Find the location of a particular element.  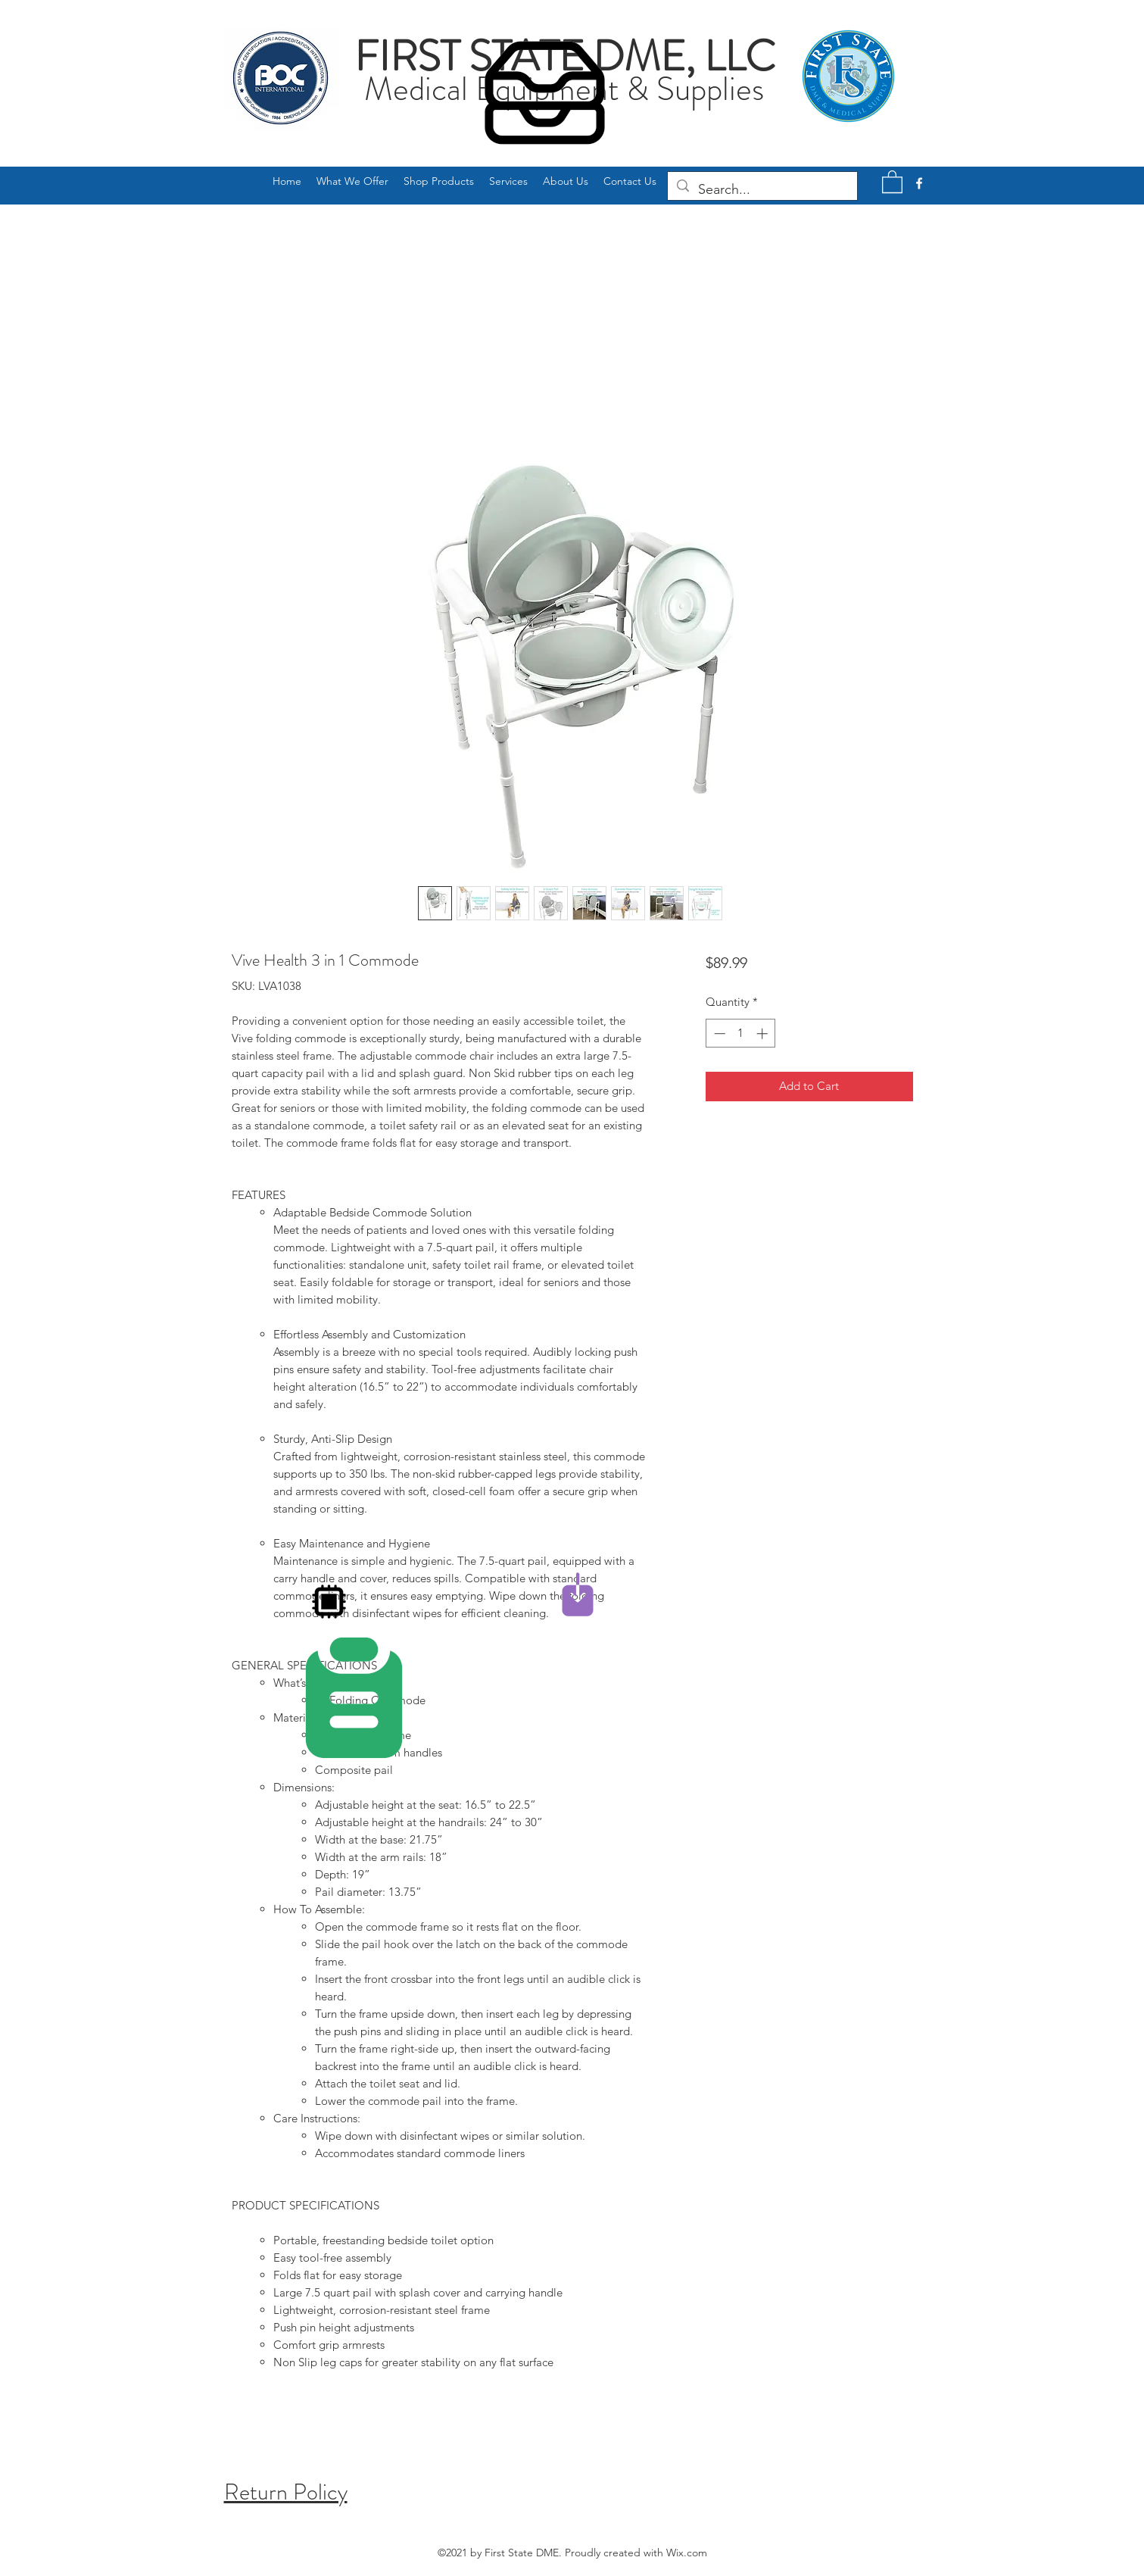

download file to device is located at coordinates (578, 1594).